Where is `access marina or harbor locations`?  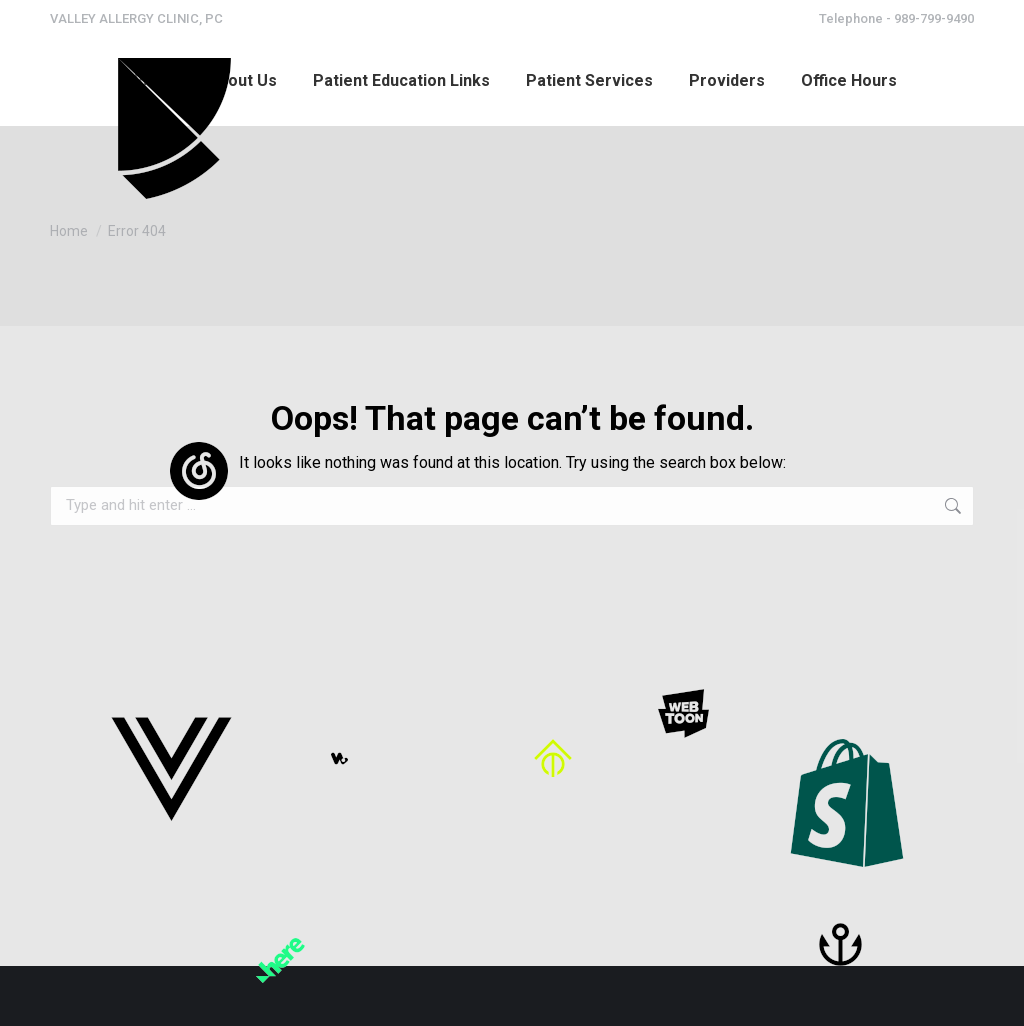
access marina or harbor locations is located at coordinates (840, 944).